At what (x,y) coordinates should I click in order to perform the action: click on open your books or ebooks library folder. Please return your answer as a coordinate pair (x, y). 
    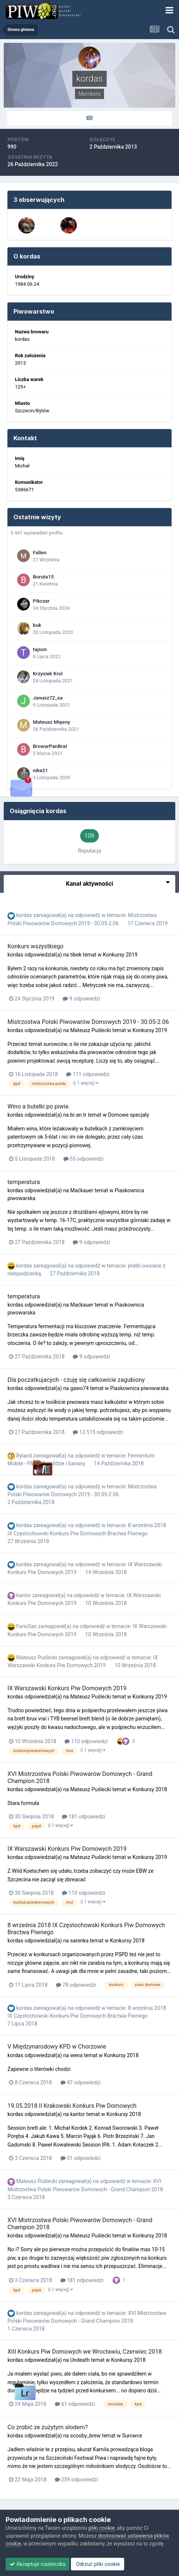
    Looking at the image, I should click on (43, 1468).